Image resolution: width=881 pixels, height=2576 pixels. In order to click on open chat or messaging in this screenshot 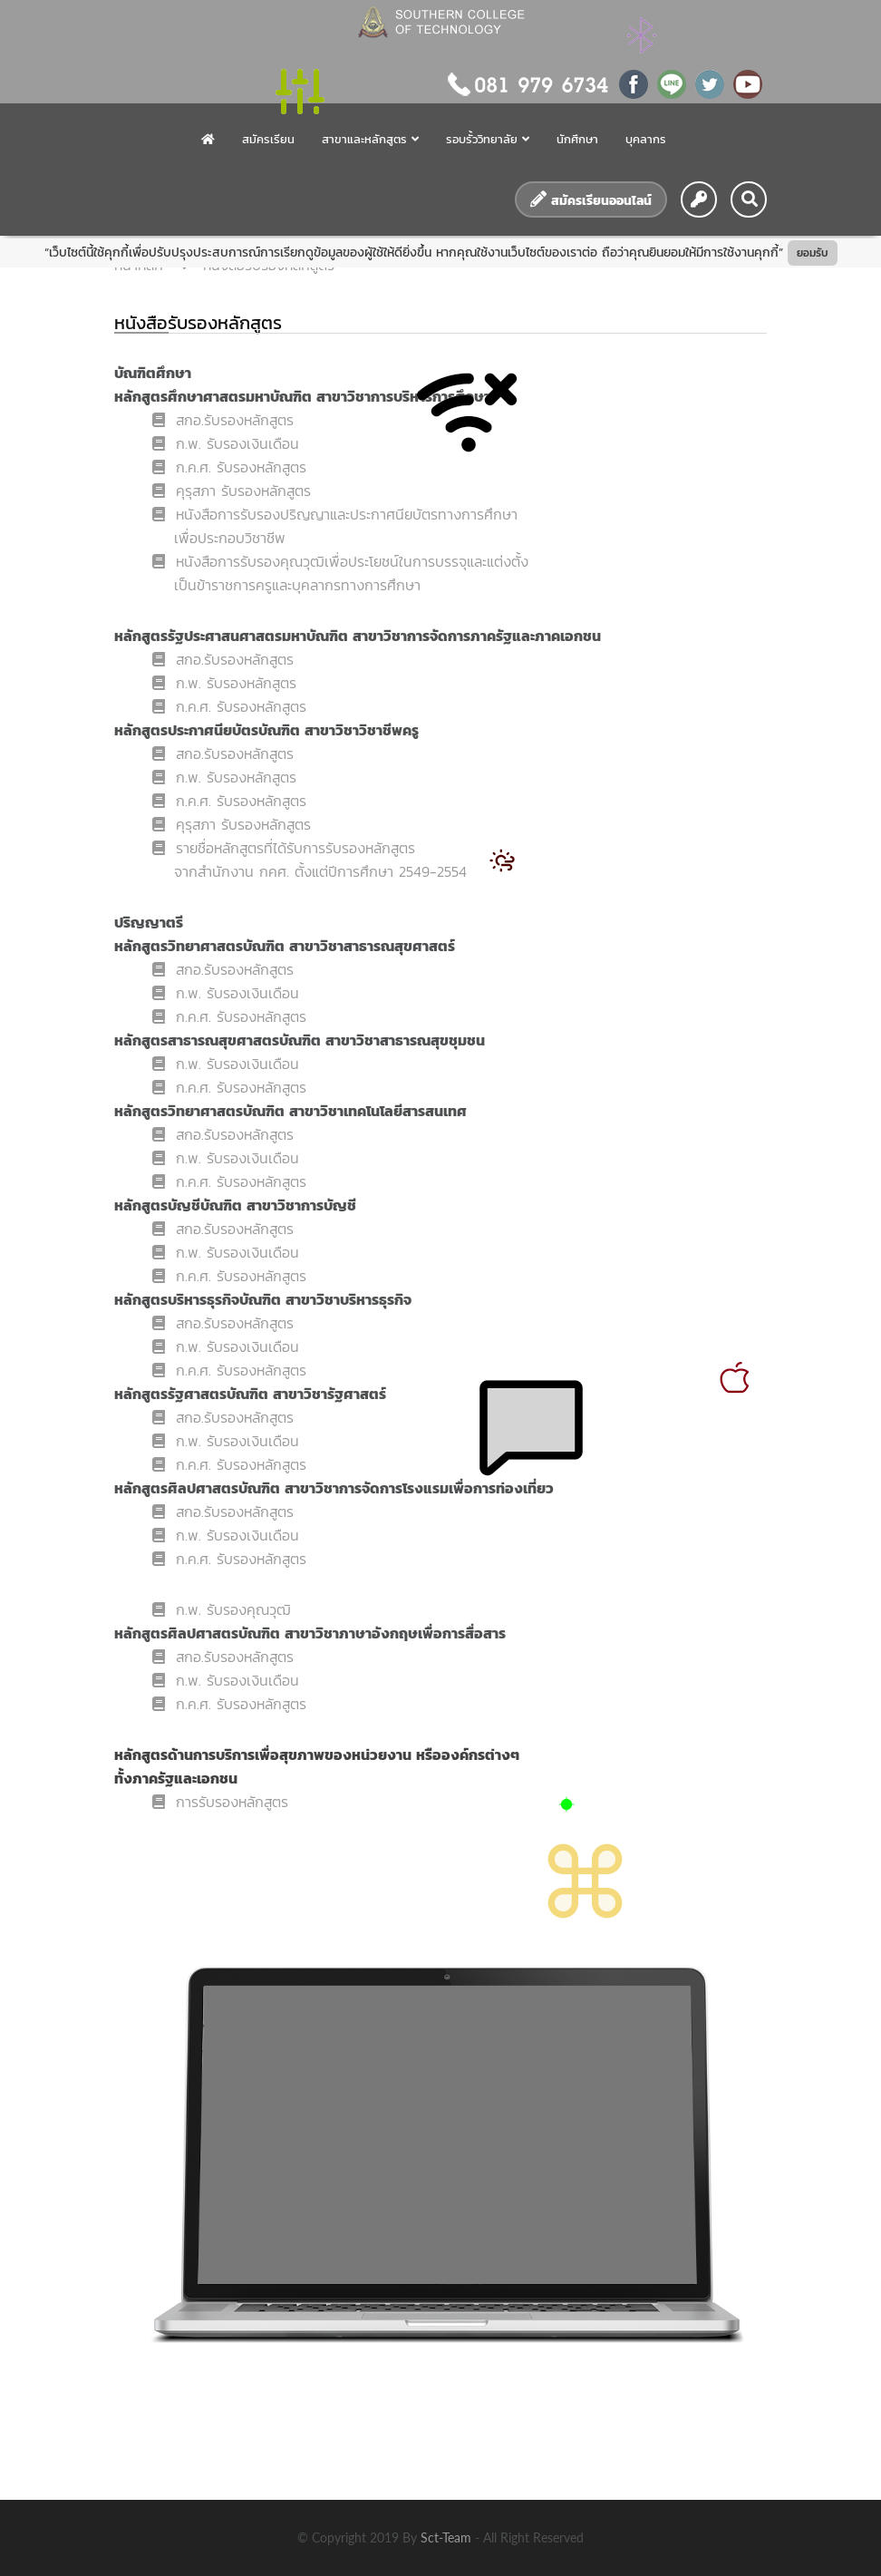, I will do `click(531, 1420)`.